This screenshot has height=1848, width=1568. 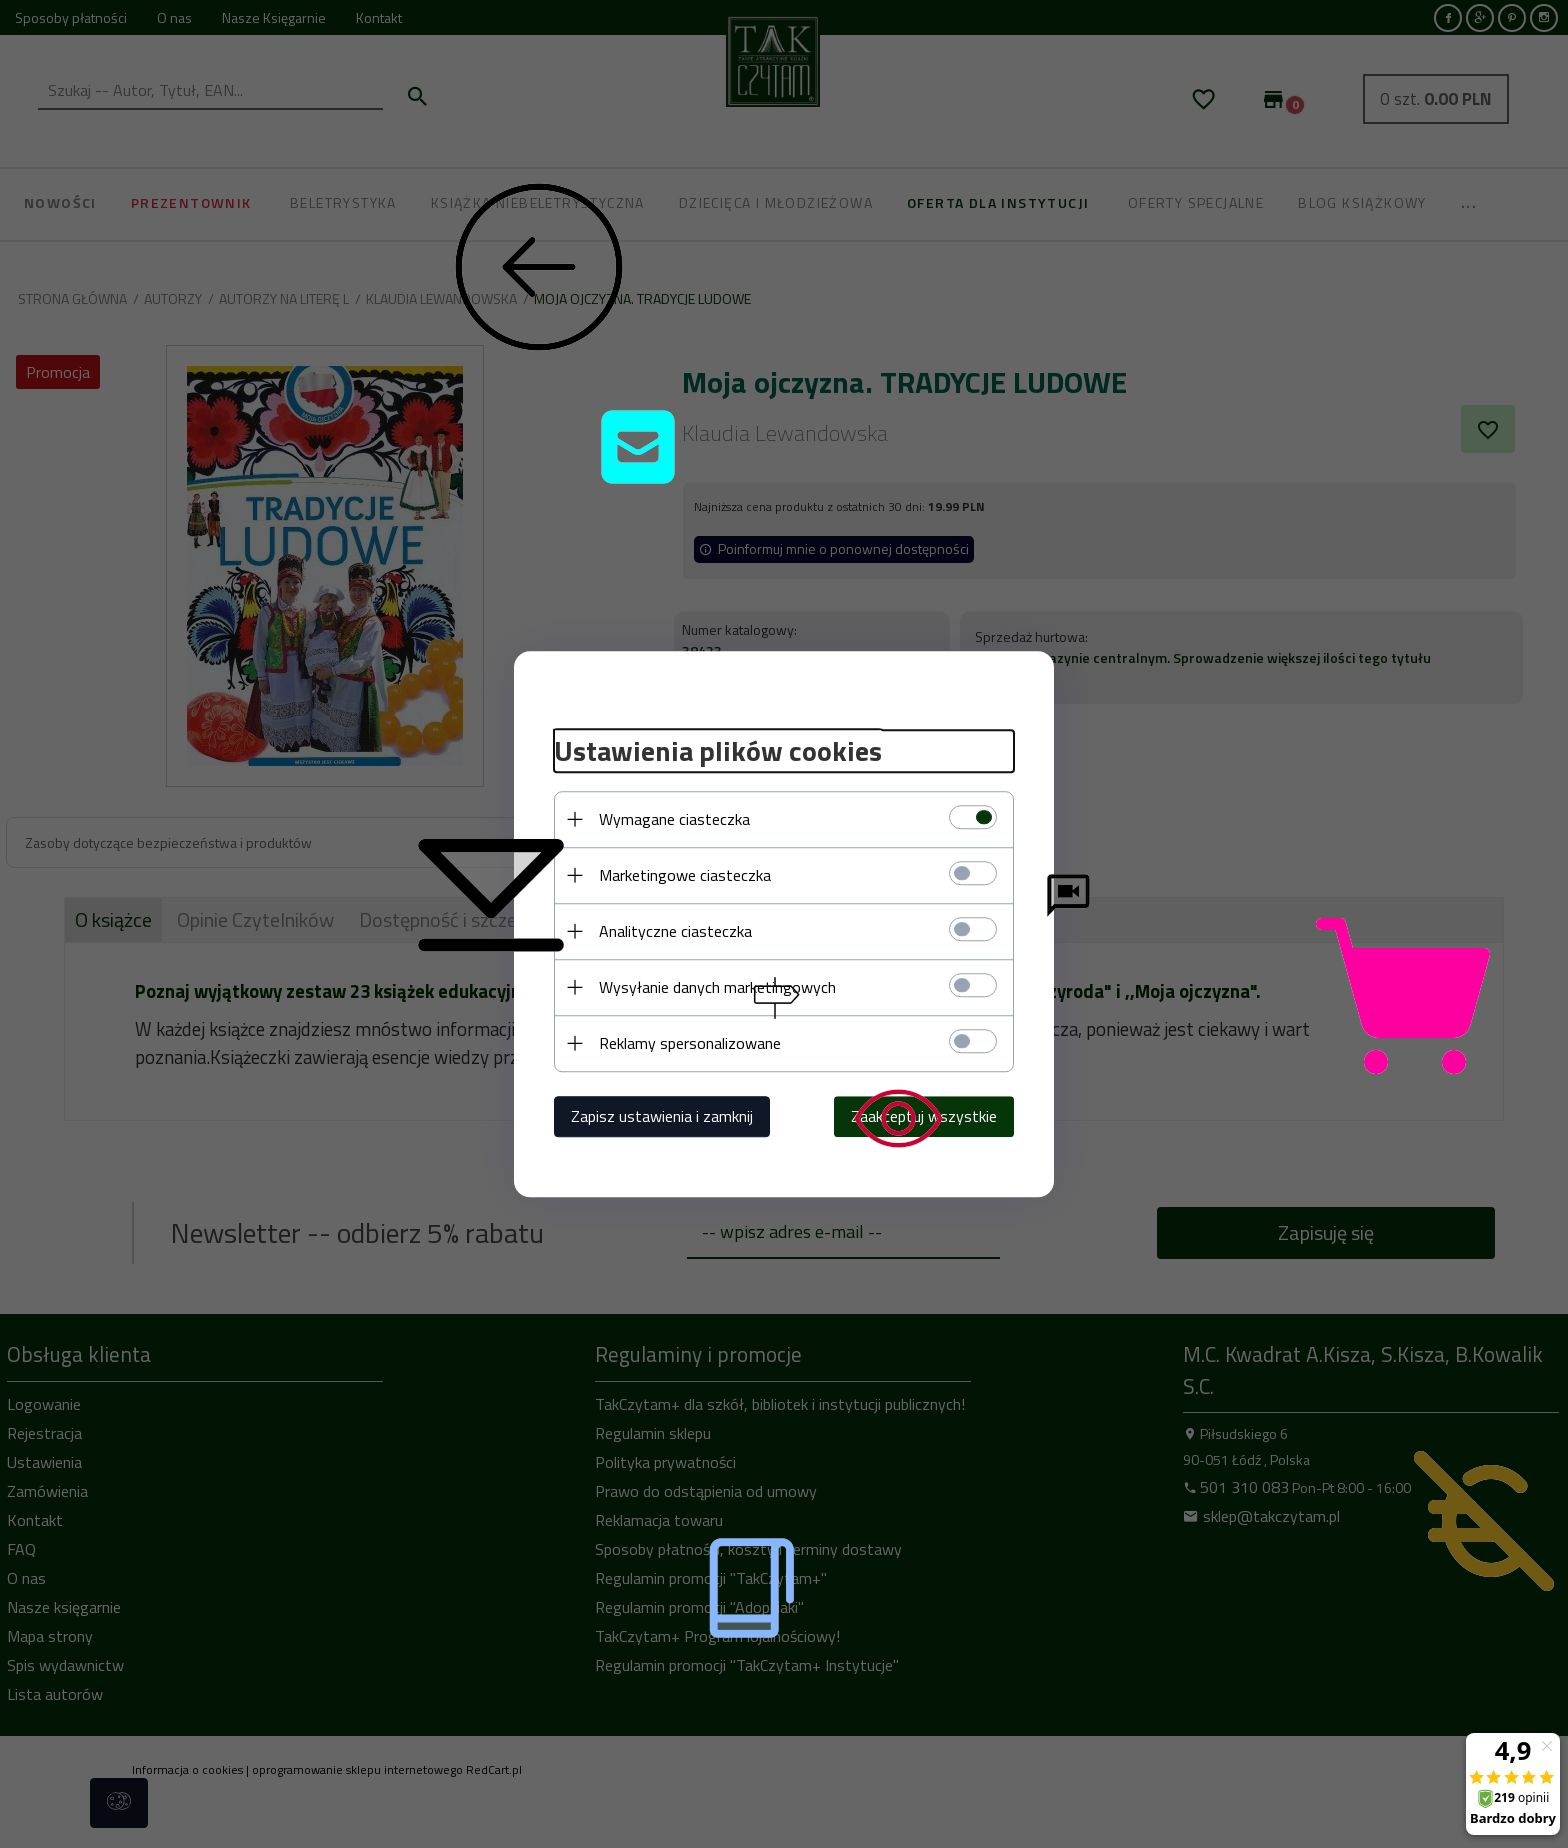 What do you see at coordinates (748, 1588) in the screenshot?
I see `indicates towel or linen amenities available` at bounding box center [748, 1588].